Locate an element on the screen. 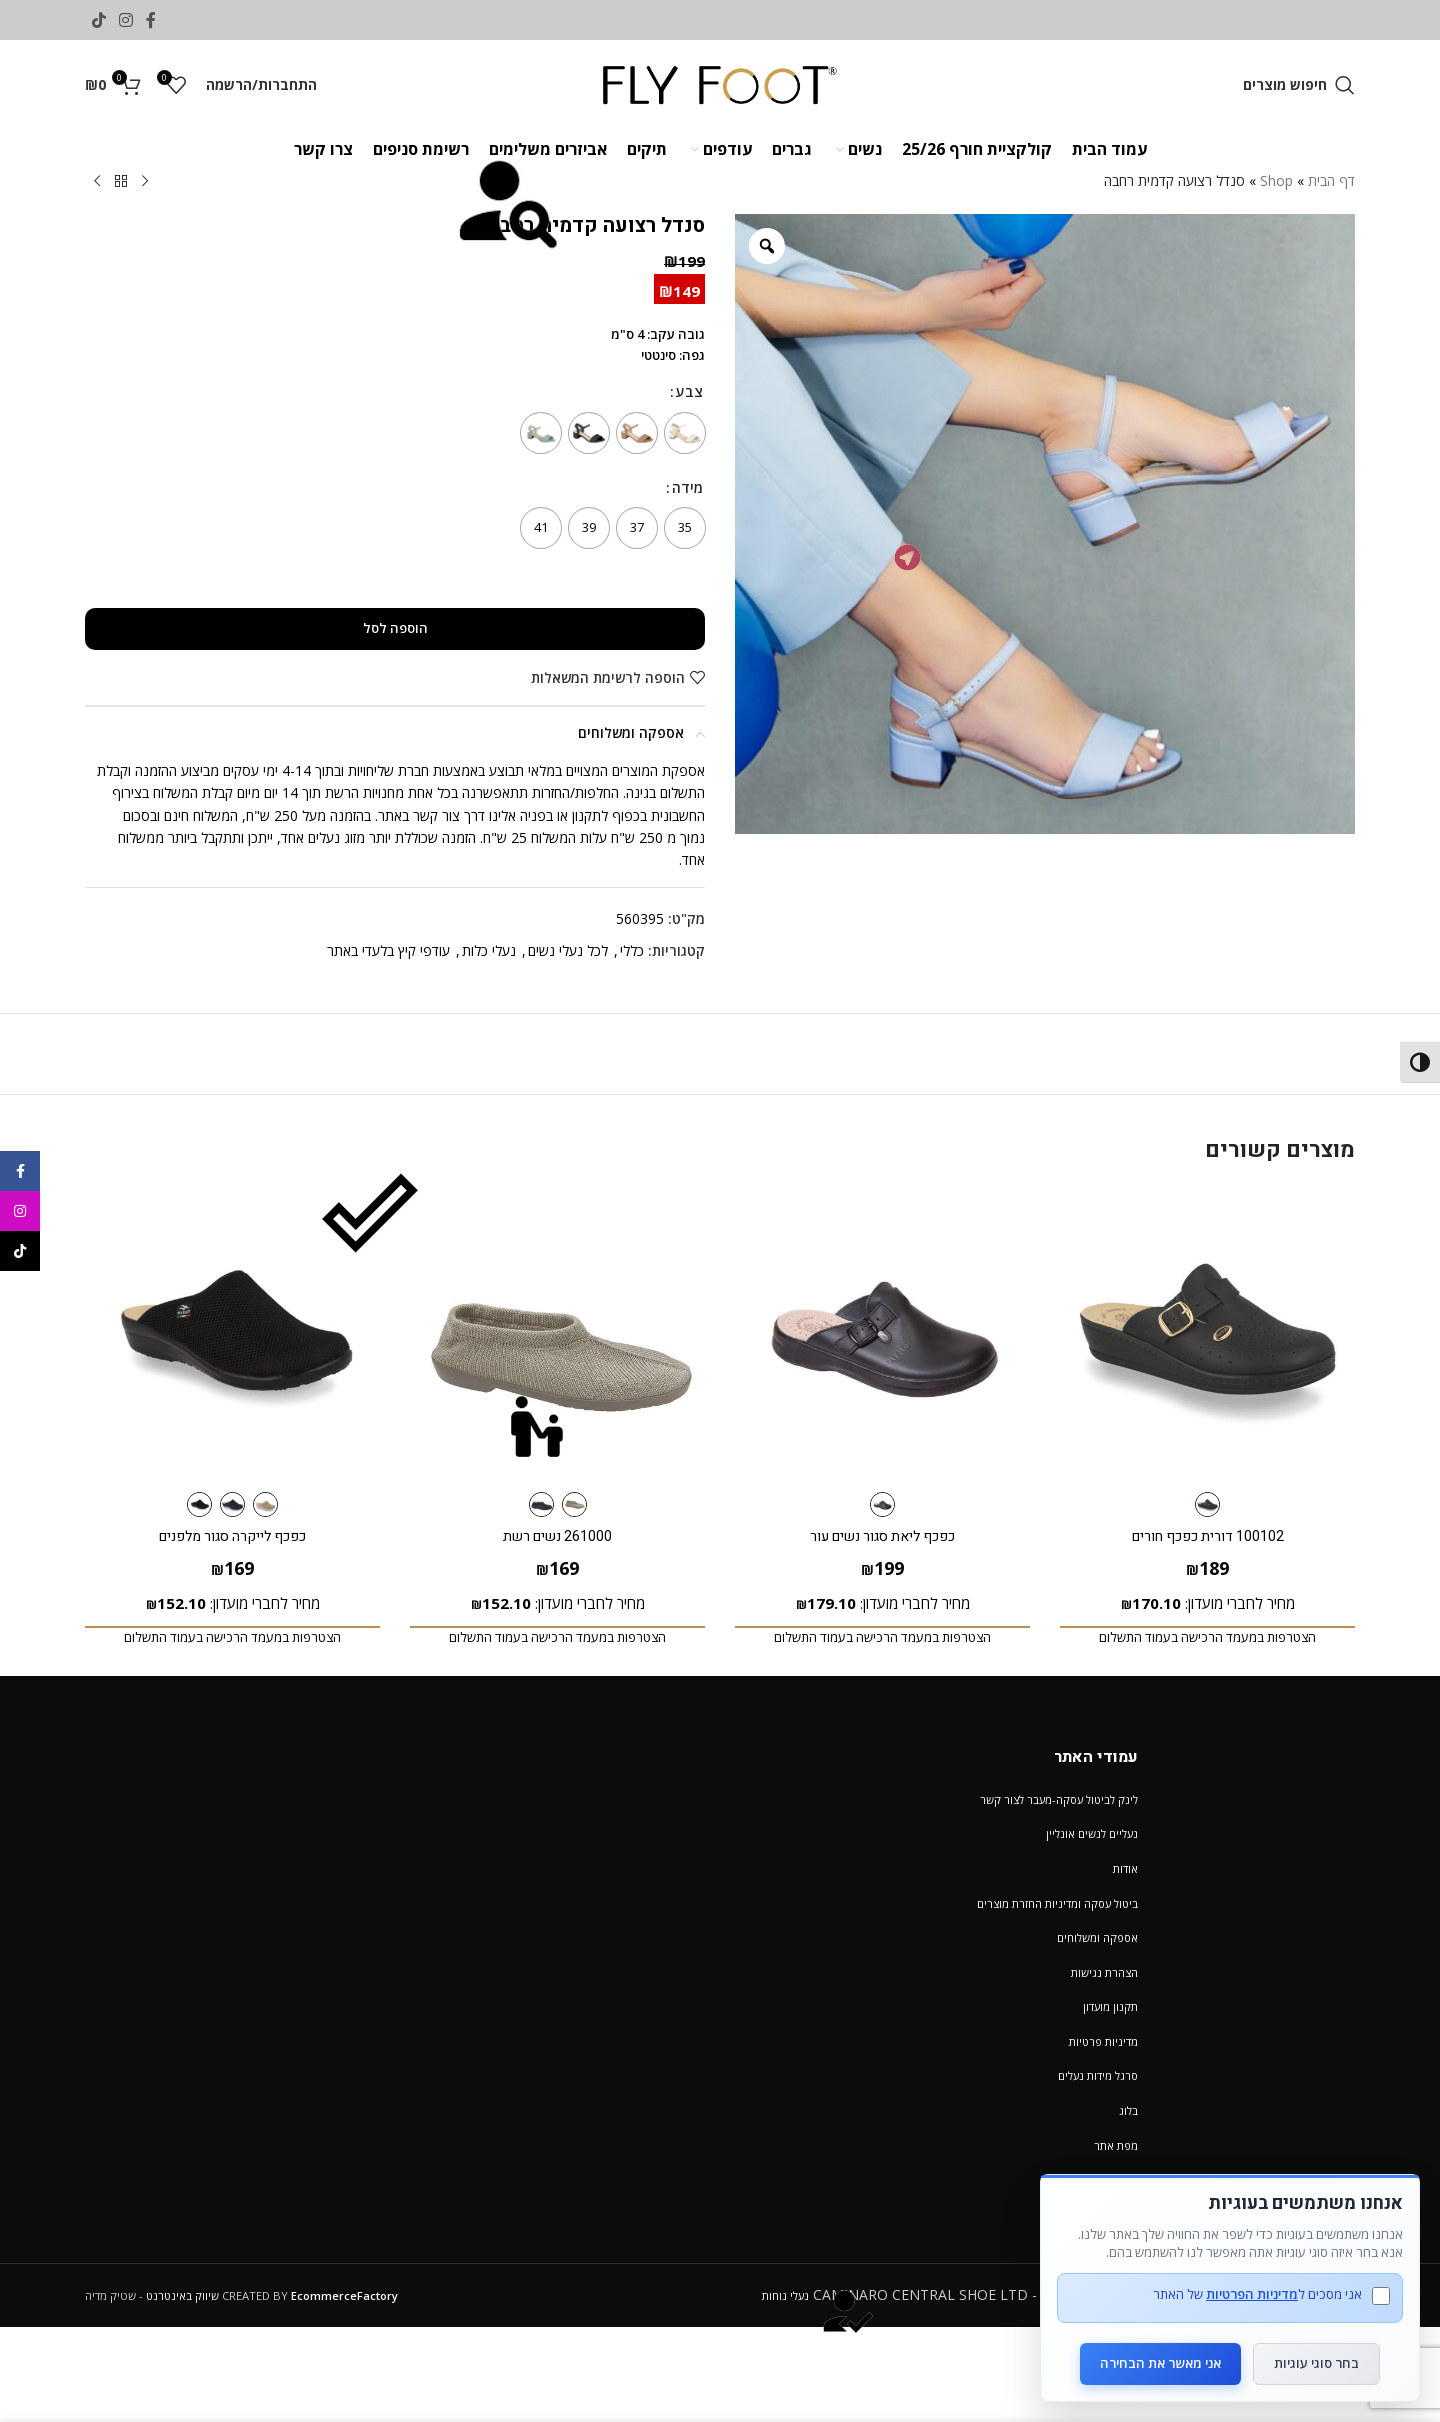 The width and height of the screenshot is (1440, 2422). task completed successfully is located at coordinates (370, 1213).